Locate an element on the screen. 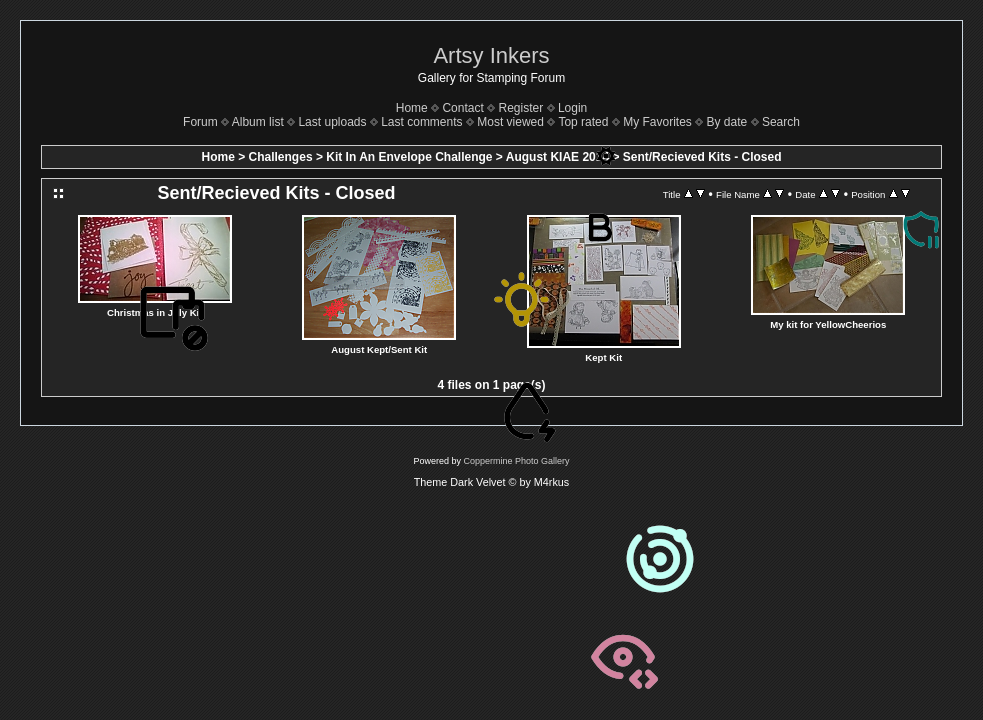 Image resolution: width=983 pixels, height=720 pixels. disconnect or unpair a device is located at coordinates (172, 315).